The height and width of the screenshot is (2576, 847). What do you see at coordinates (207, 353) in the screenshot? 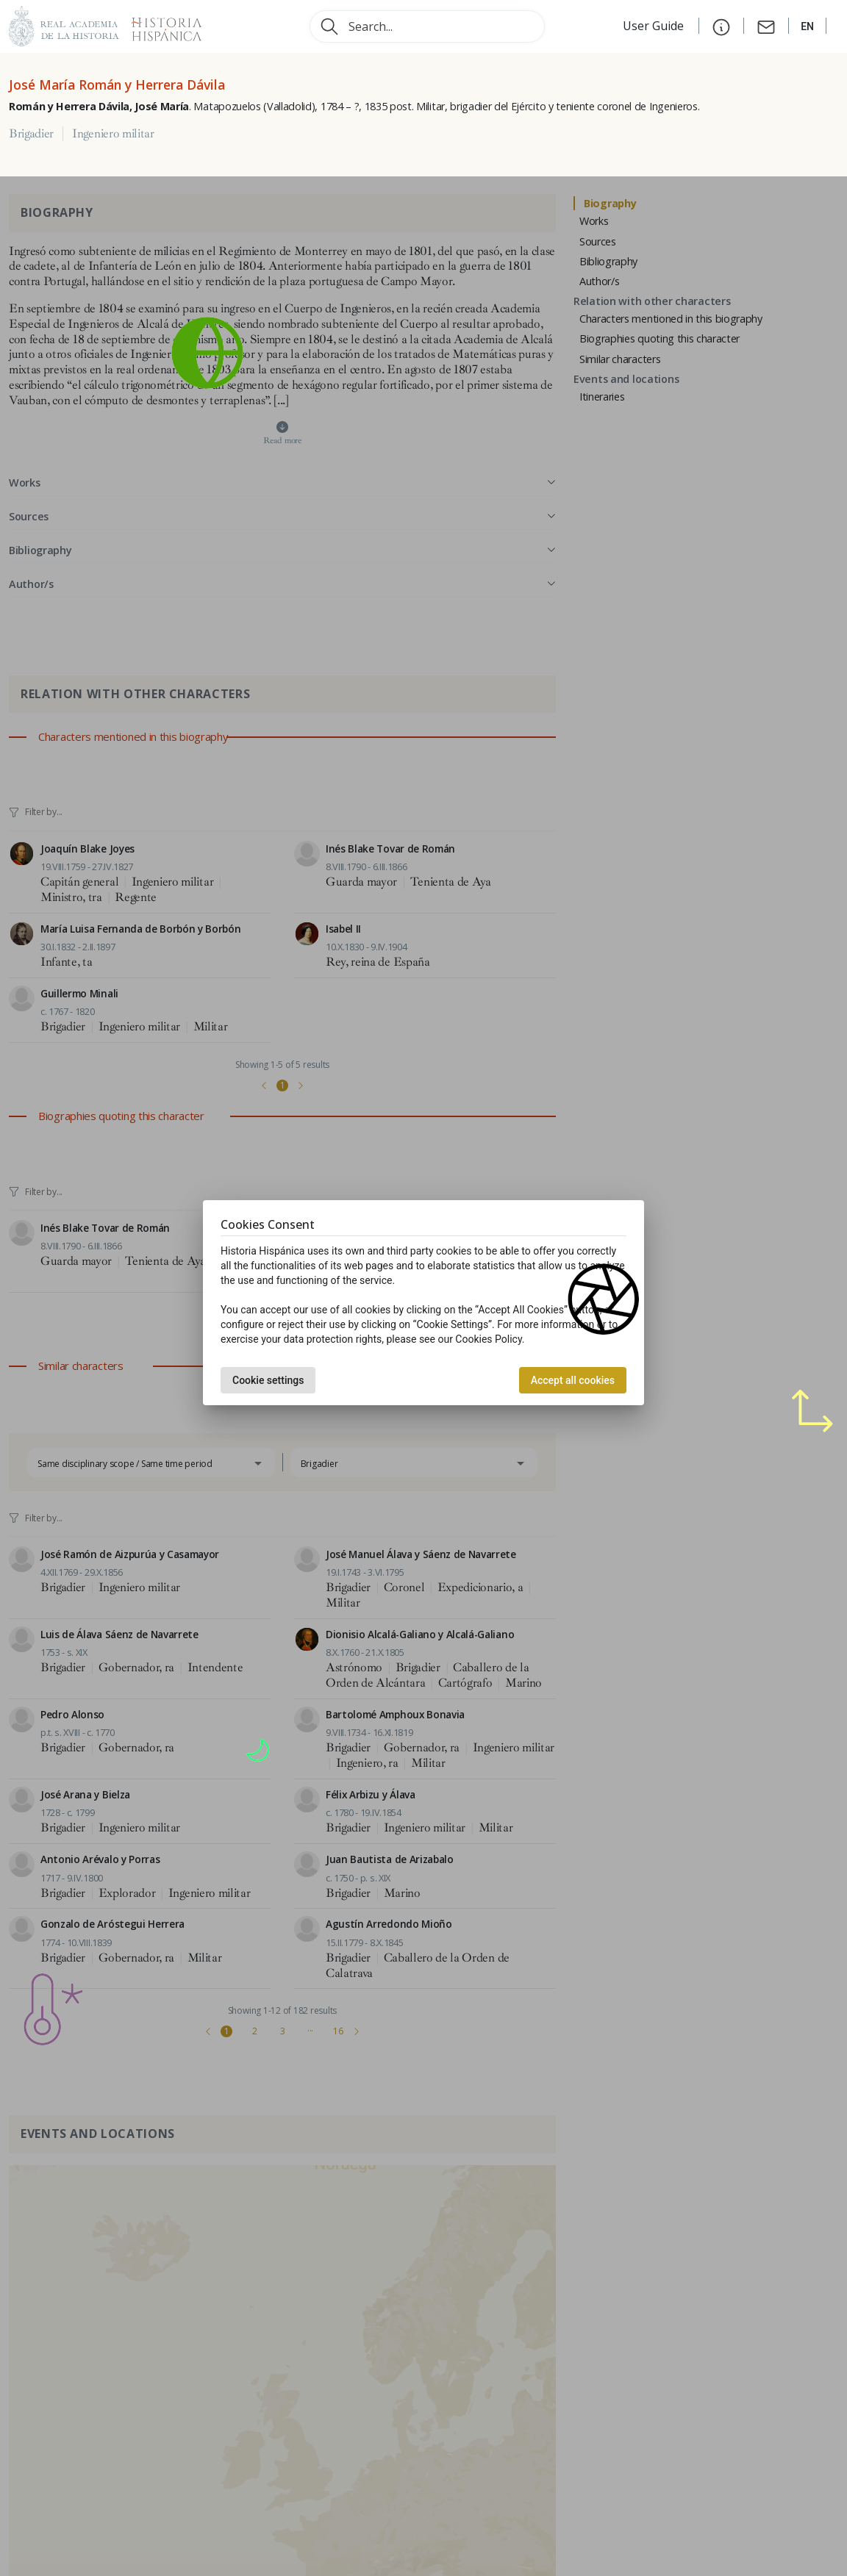
I see `switch to global or worldwide view` at bounding box center [207, 353].